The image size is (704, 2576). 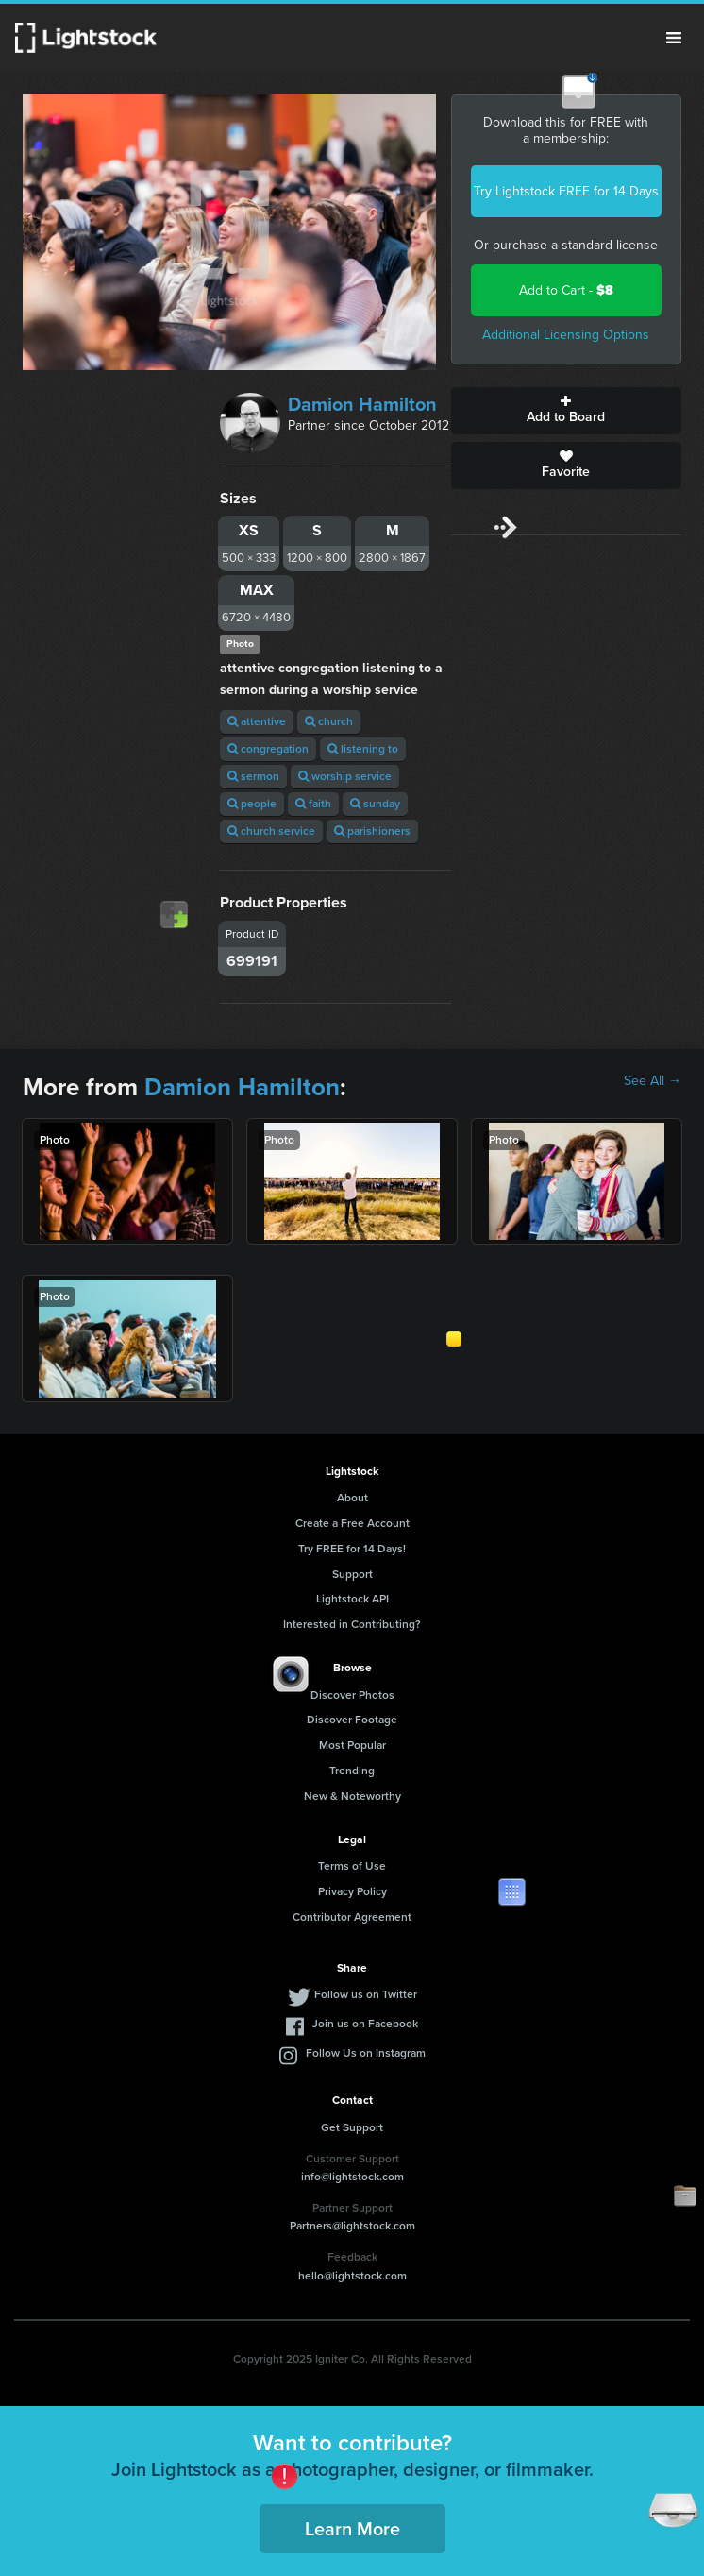 I want to click on blank app icon template for customization, so click(x=454, y=1339).